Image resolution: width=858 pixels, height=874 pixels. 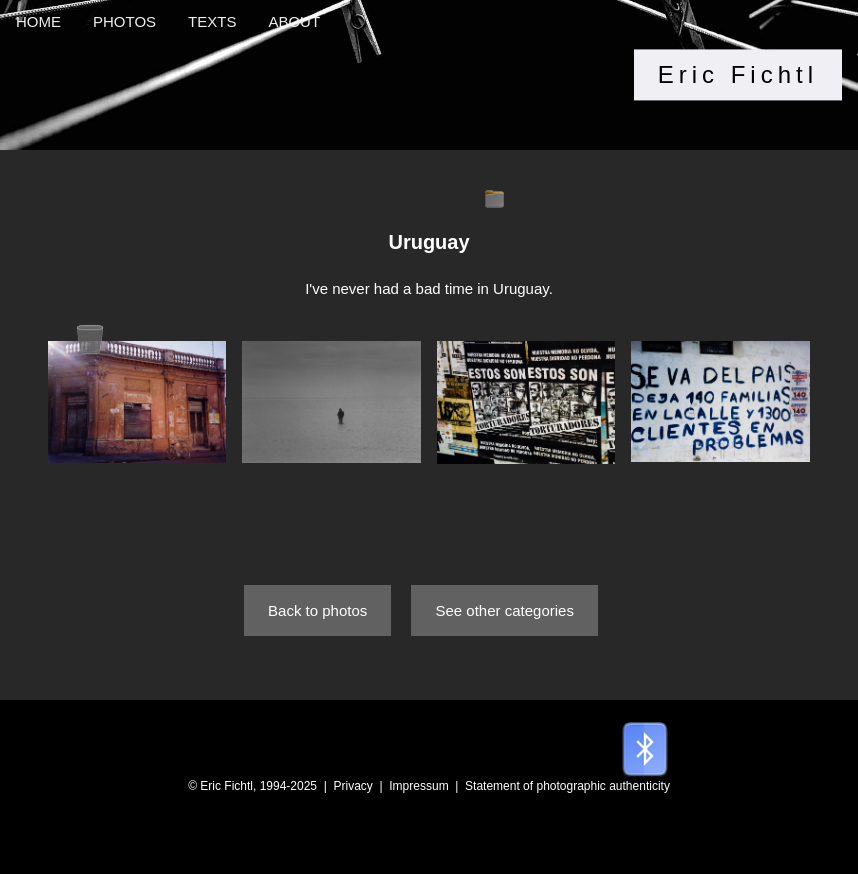 I want to click on open a folder to view its contents, so click(x=494, y=198).